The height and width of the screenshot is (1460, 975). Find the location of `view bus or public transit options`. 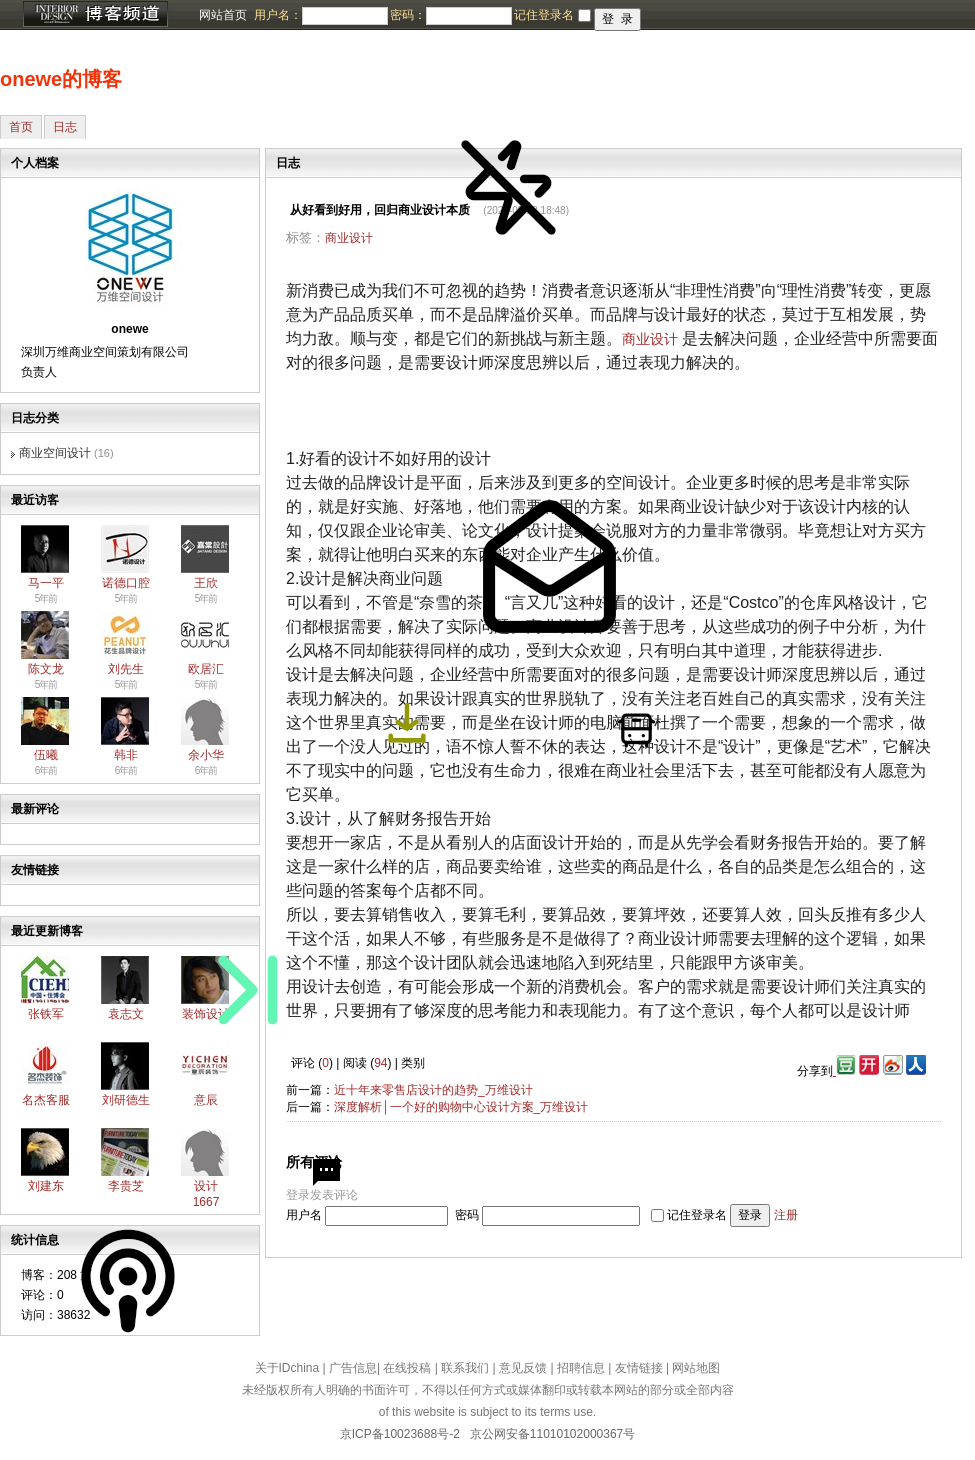

view bus or public transit options is located at coordinates (636, 730).